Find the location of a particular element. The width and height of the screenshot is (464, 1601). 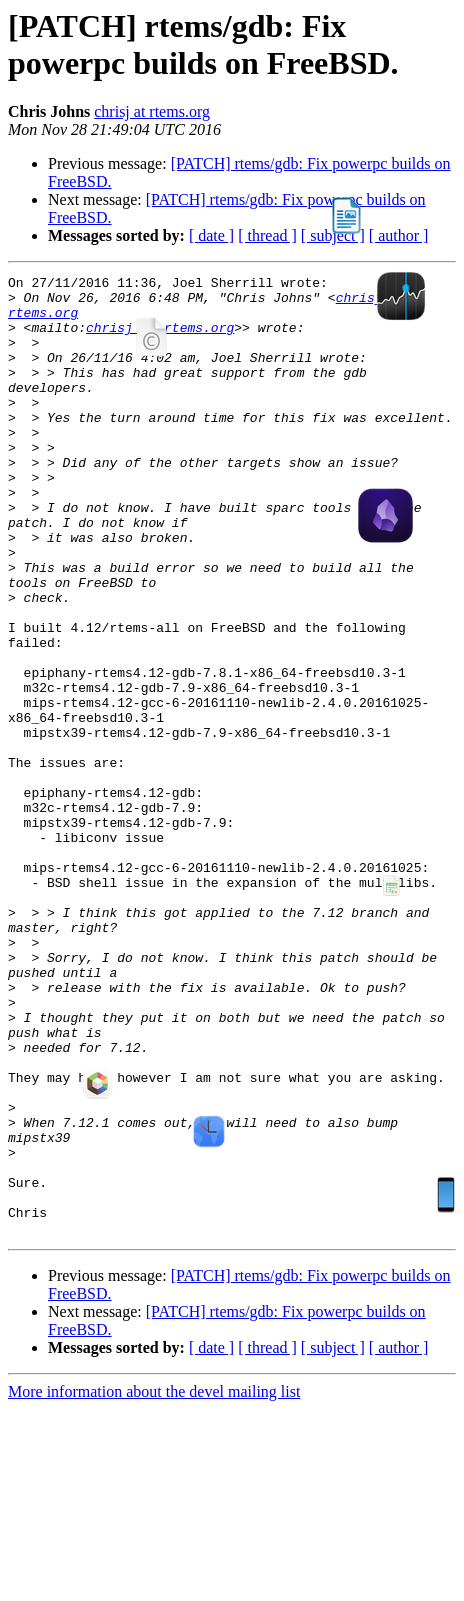

open a text document file is located at coordinates (346, 215).